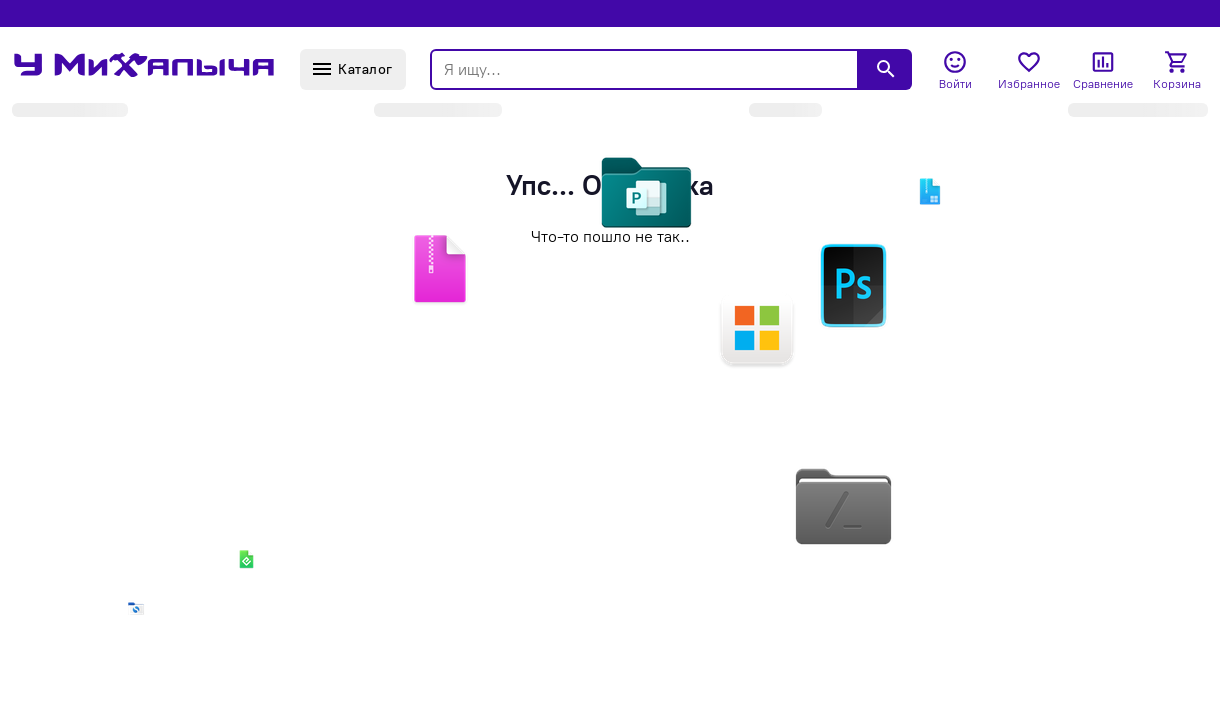 The image size is (1220, 720). What do you see at coordinates (843, 506) in the screenshot?
I see `access the root directory` at bounding box center [843, 506].